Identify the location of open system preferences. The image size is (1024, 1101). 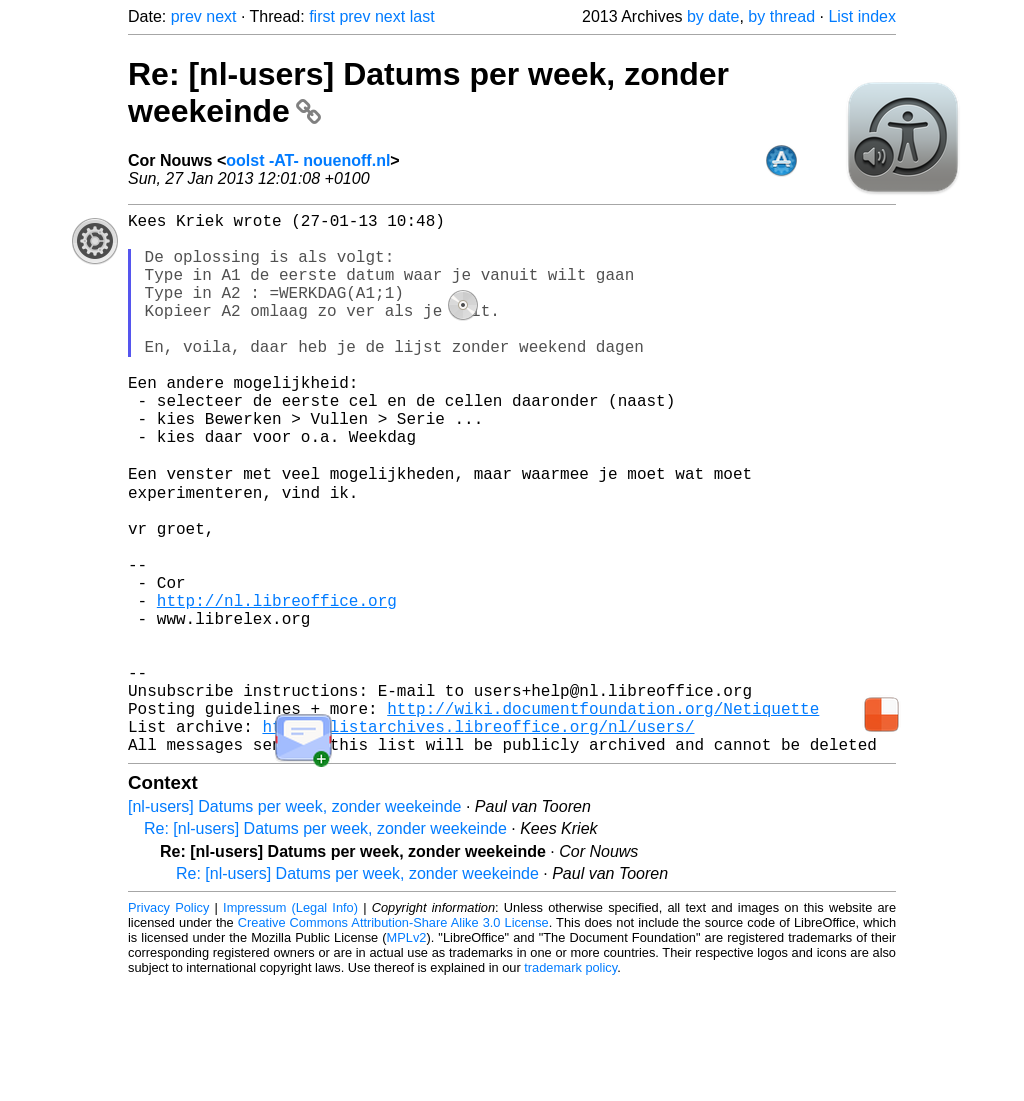
(95, 241).